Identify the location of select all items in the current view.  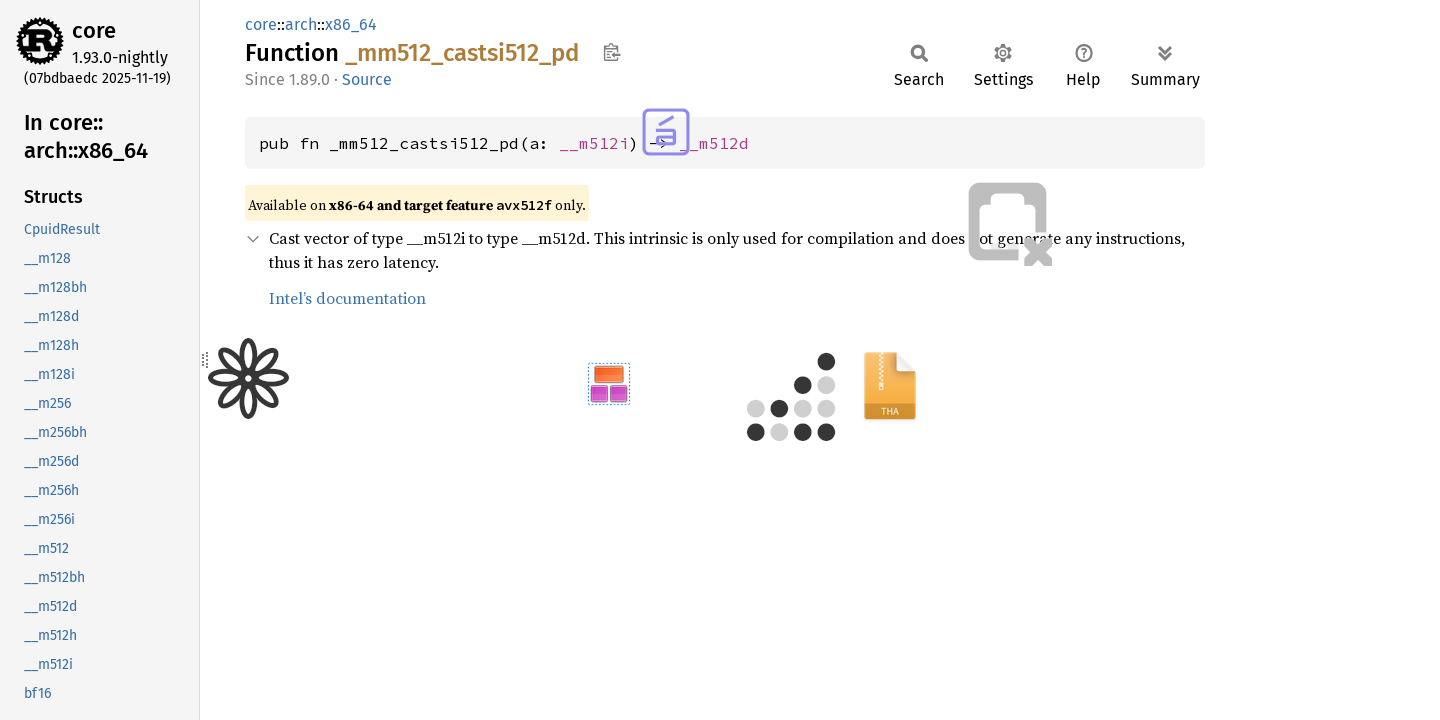
(609, 384).